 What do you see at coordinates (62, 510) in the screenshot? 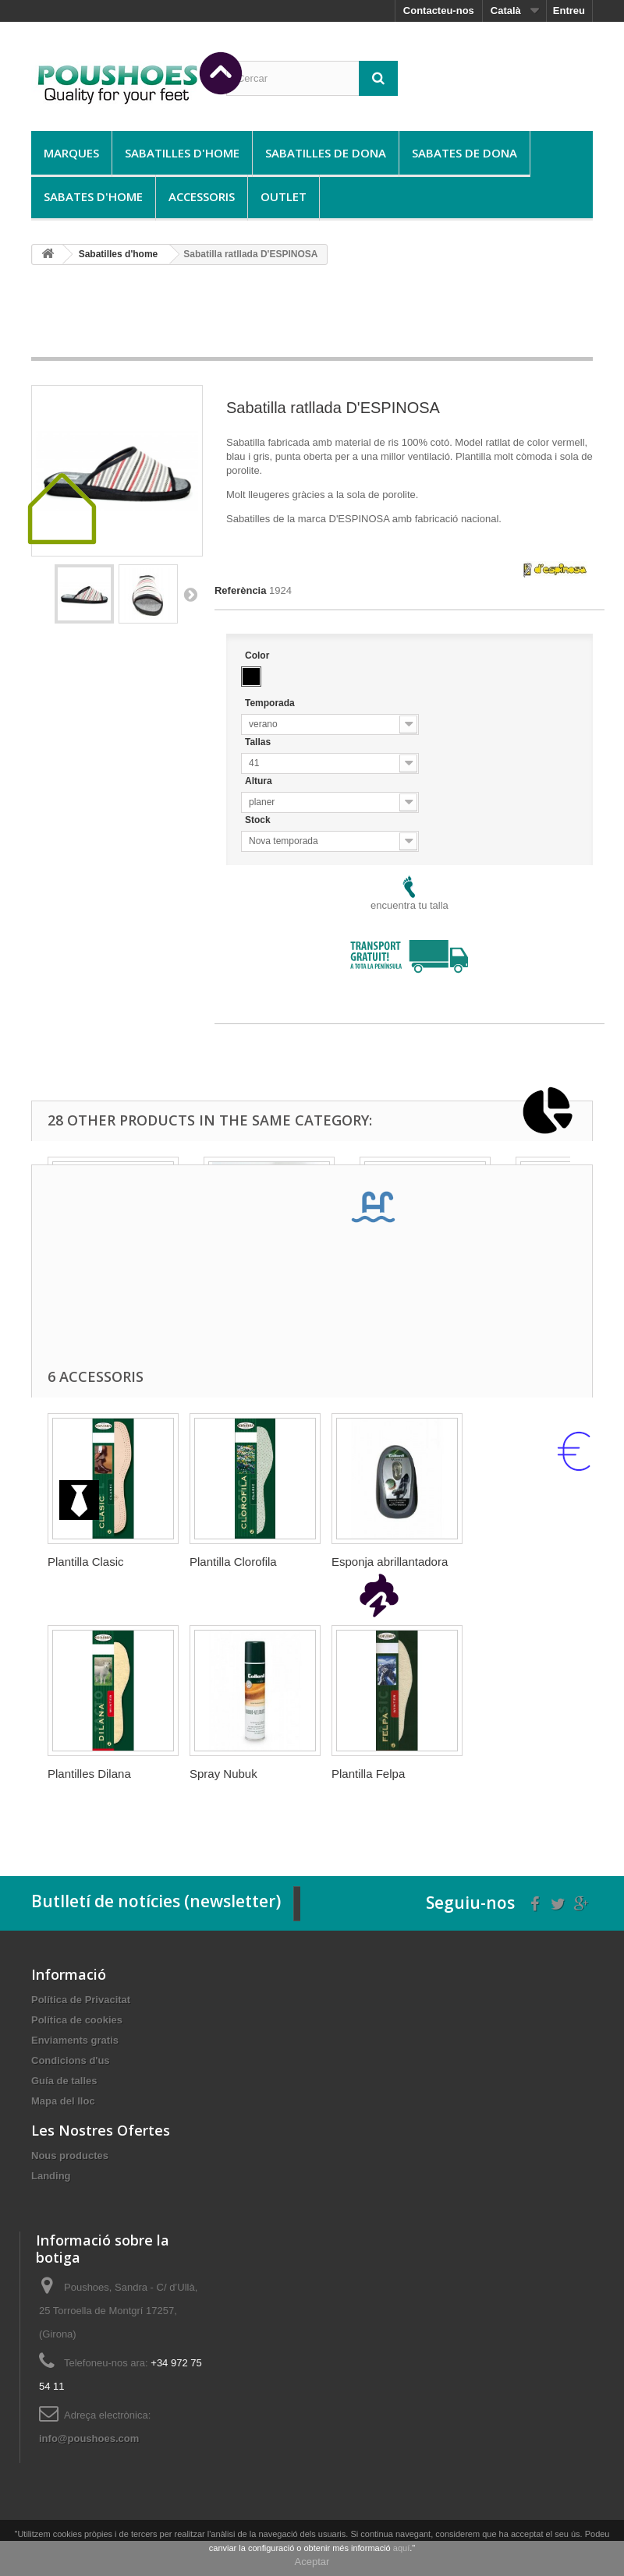
I see `navigate to home screen` at bounding box center [62, 510].